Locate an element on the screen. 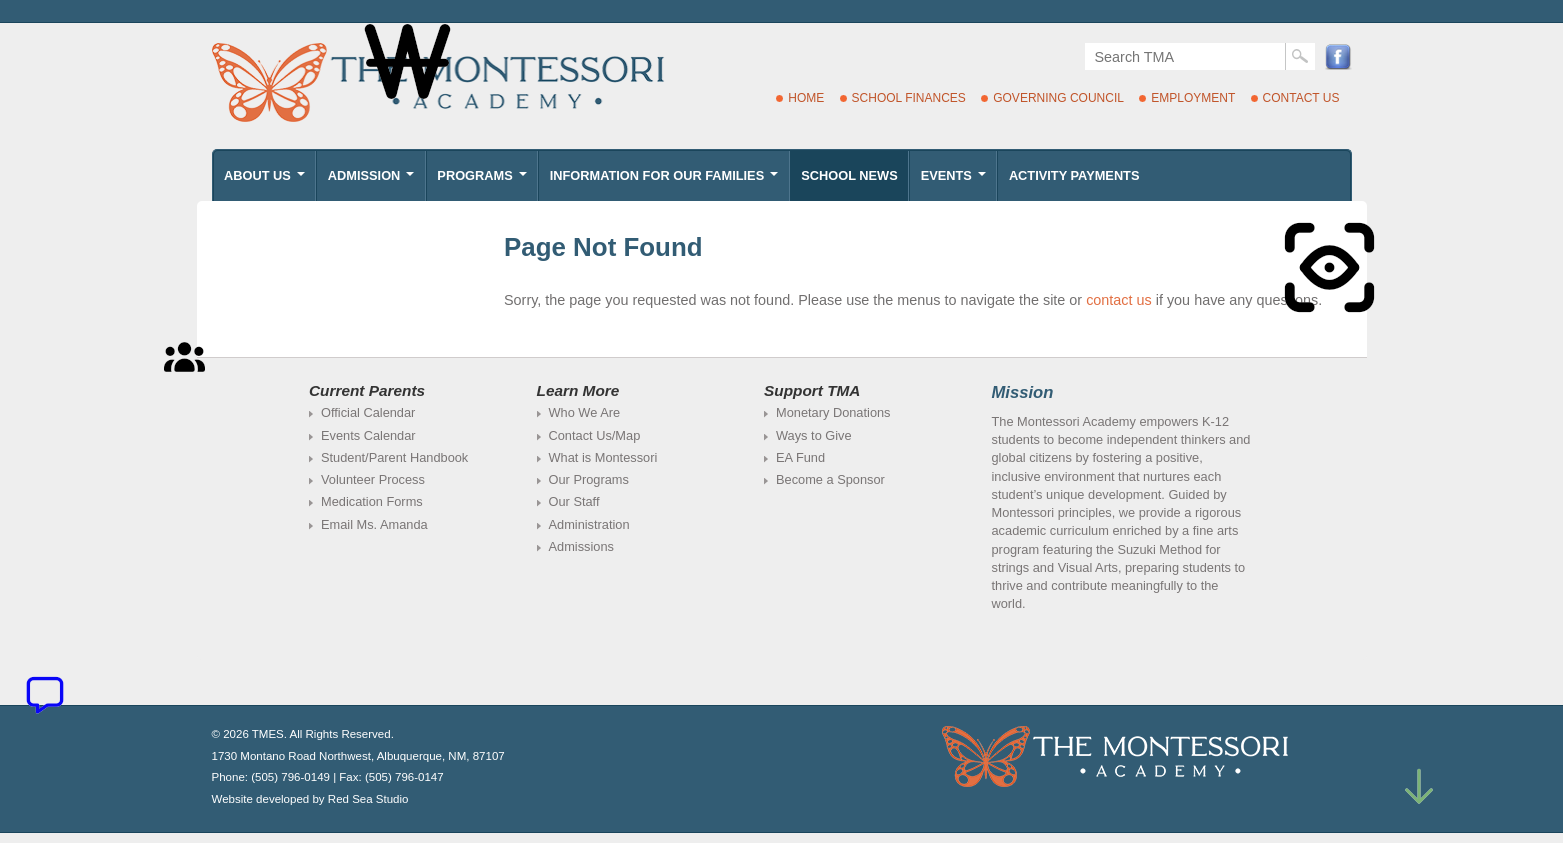 The height and width of the screenshot is (843, 1563). open messaging or chat is located at coordinates (45, 693).